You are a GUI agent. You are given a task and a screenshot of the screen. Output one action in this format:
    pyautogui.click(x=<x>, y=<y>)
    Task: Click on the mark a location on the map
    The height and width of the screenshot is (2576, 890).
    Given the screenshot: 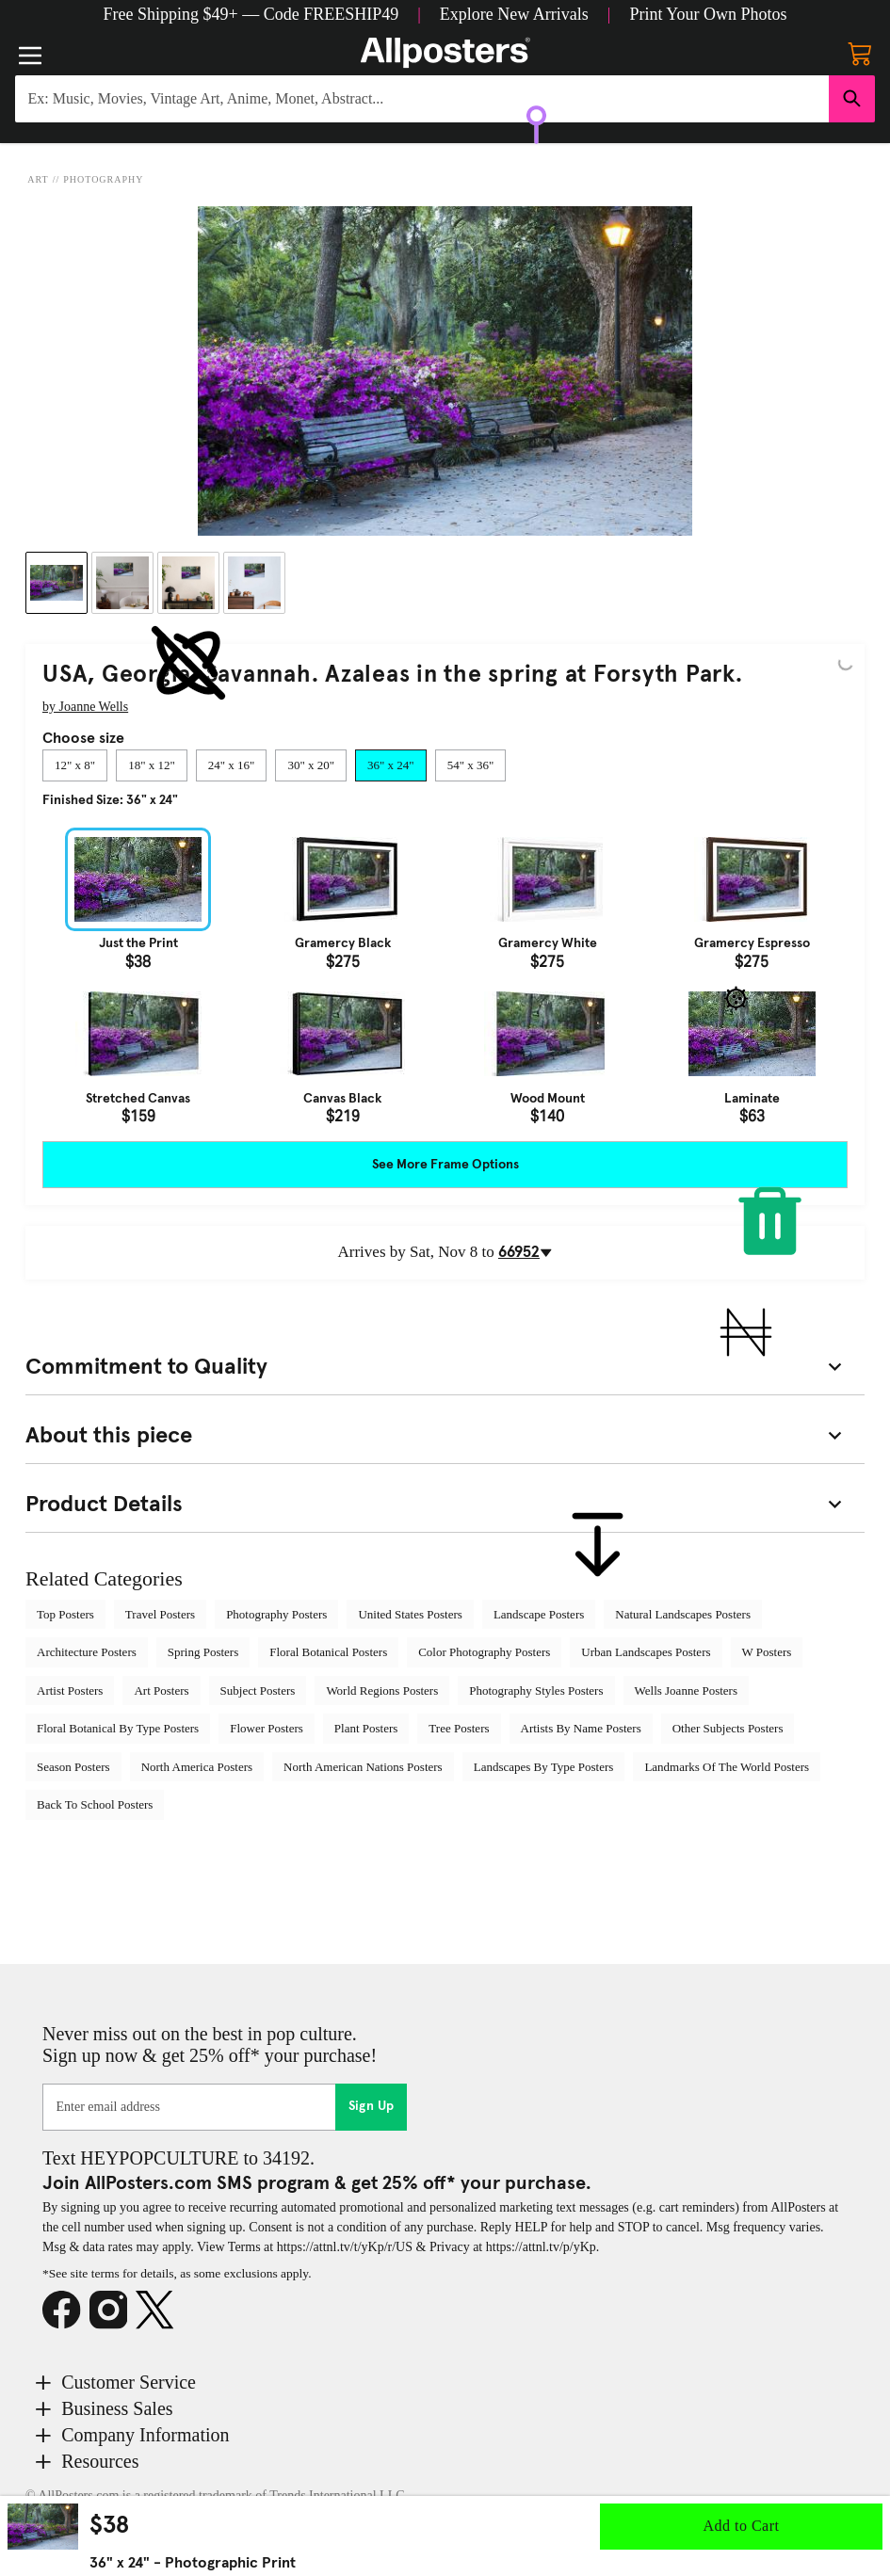 What is the action you would take?
    pyautogui.click(x=536, y=124)
    